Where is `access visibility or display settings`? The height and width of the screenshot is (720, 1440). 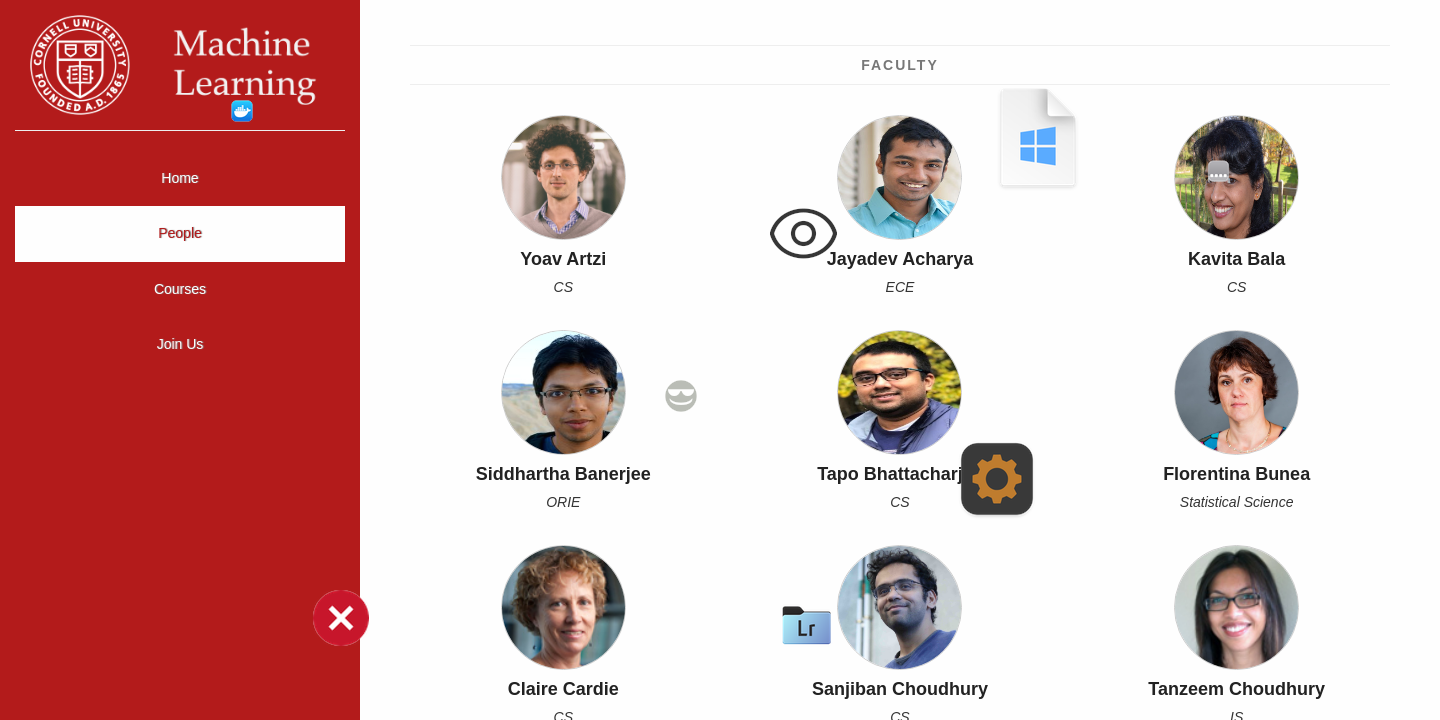 access visibility or display settings is located at coordinates (803, 233).